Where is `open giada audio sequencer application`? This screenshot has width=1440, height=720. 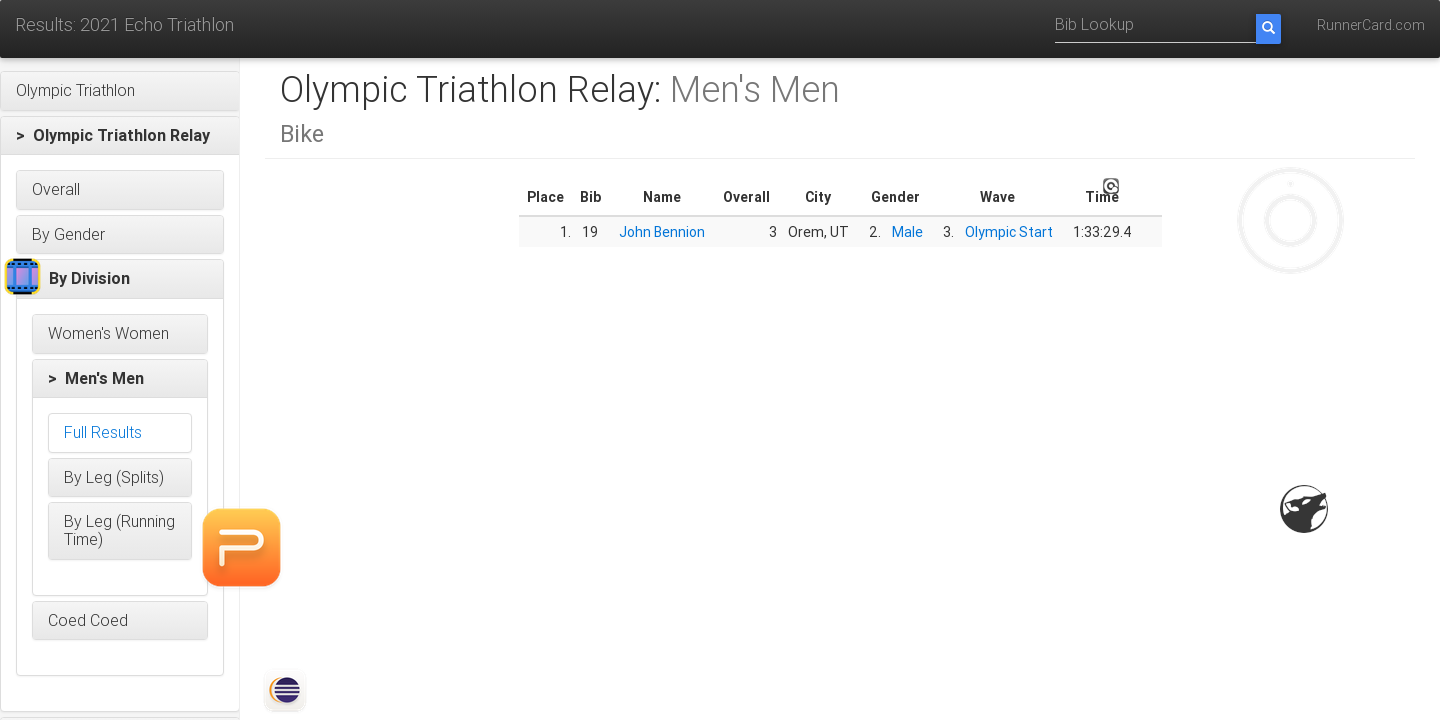
open giada audio sequencer application is located at coordinates (1111, 186).